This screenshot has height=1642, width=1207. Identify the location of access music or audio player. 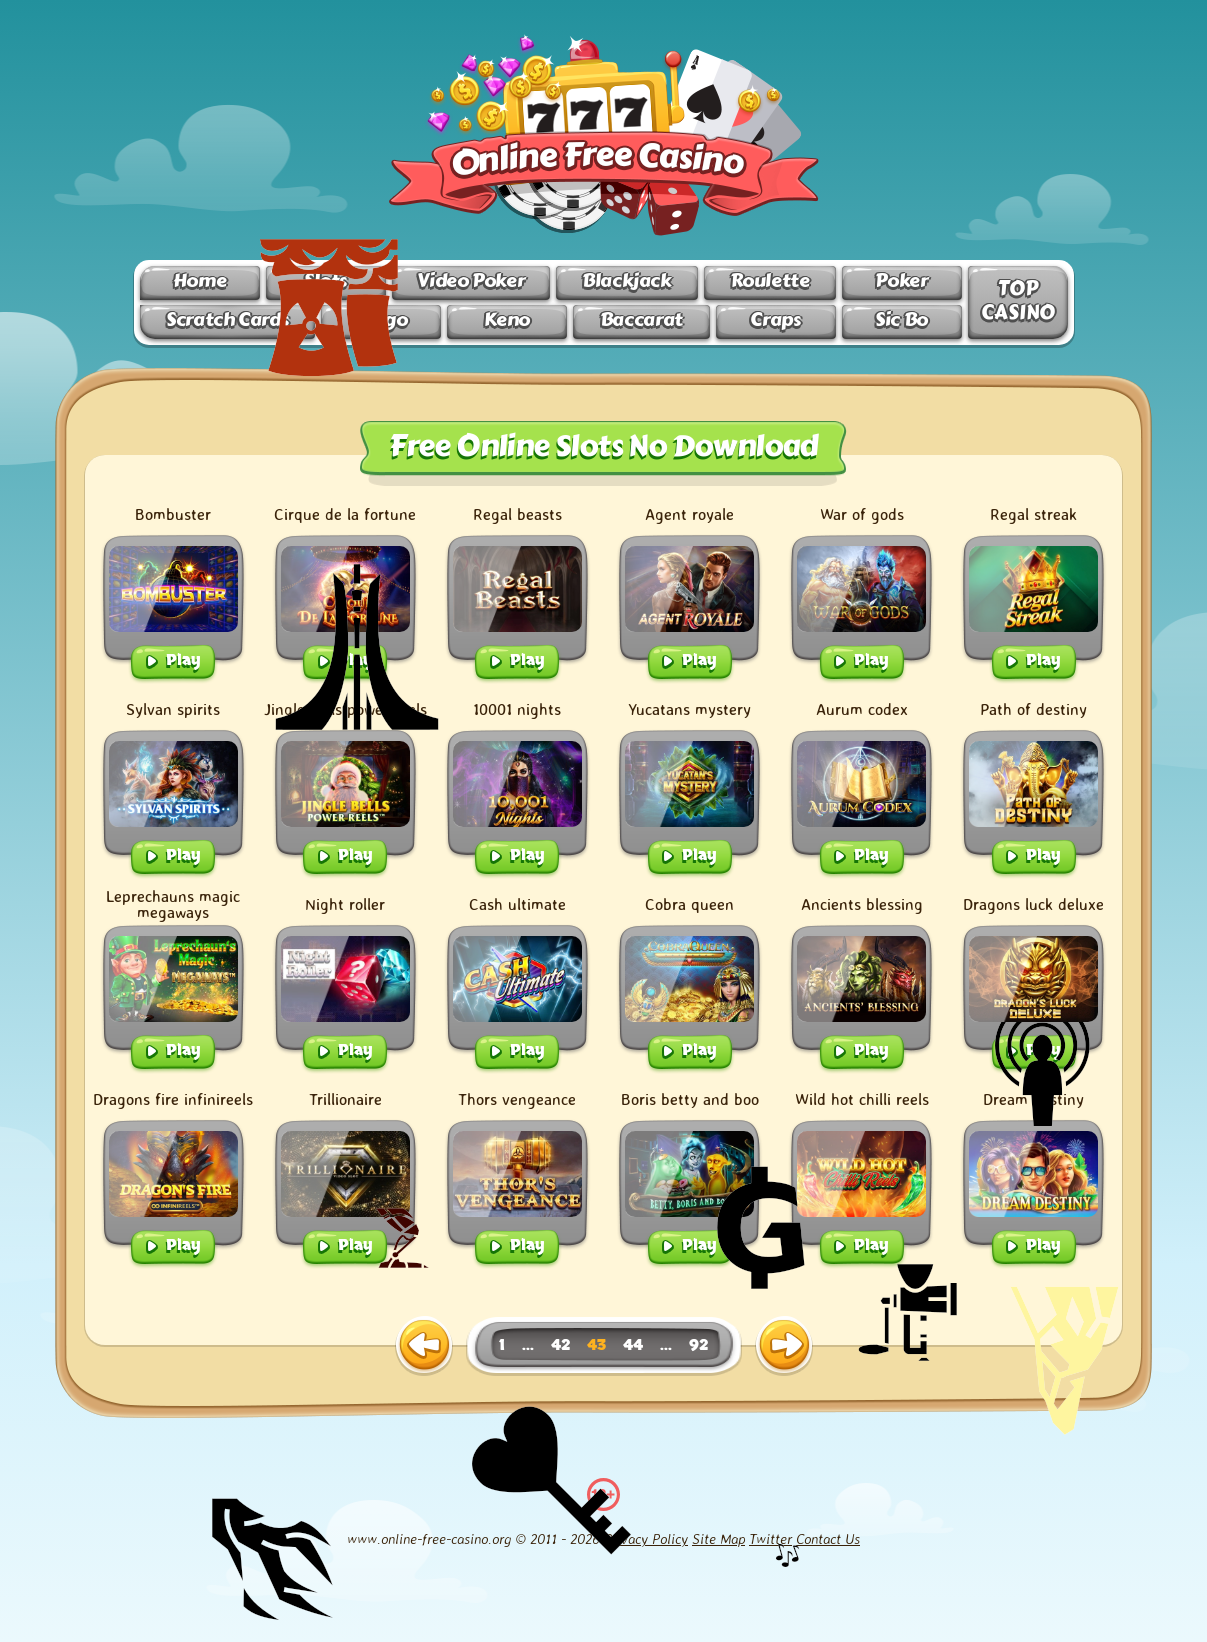
(787, 1555).